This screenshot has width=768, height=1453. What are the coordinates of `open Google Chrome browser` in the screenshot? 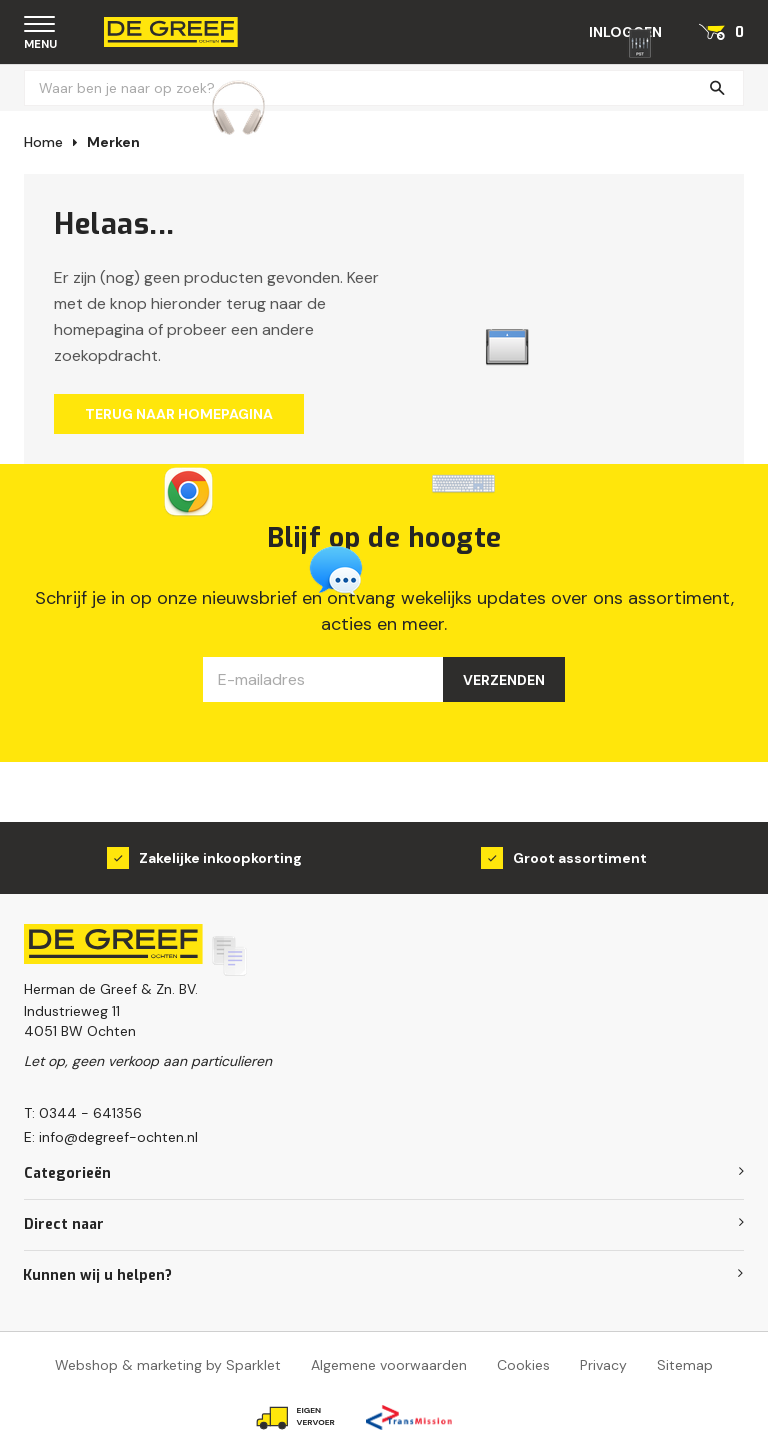 It's located at (188, 491).